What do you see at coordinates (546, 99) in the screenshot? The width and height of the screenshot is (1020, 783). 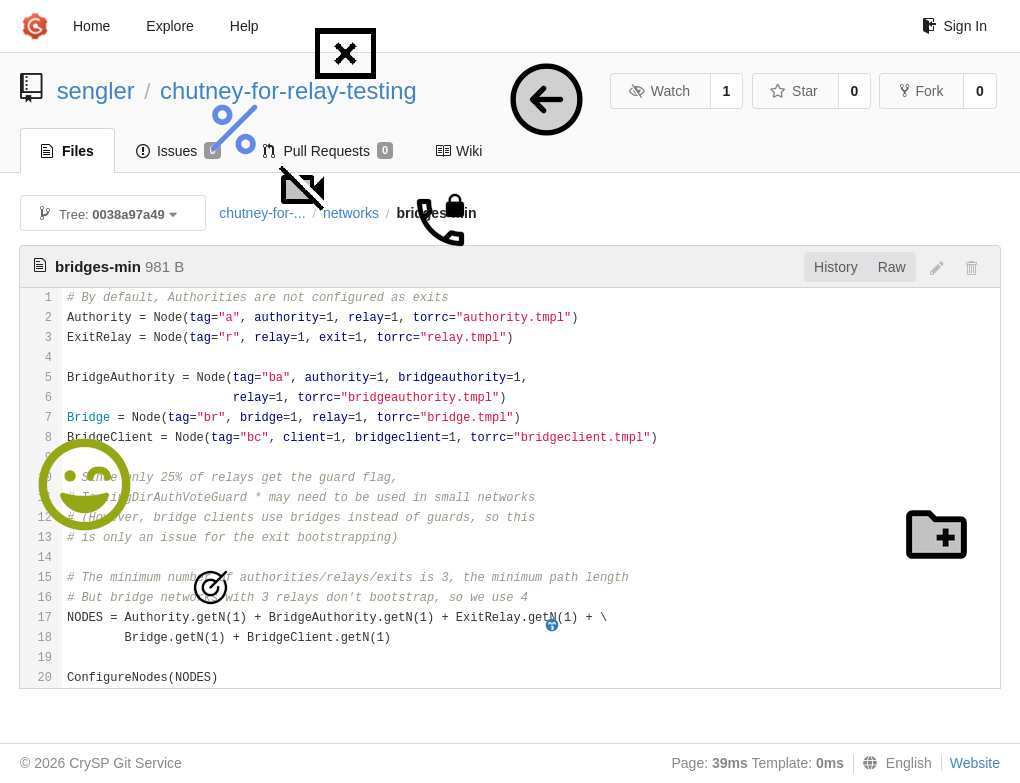 I see `go back to the previous screen` at bounding box center [546, 99].